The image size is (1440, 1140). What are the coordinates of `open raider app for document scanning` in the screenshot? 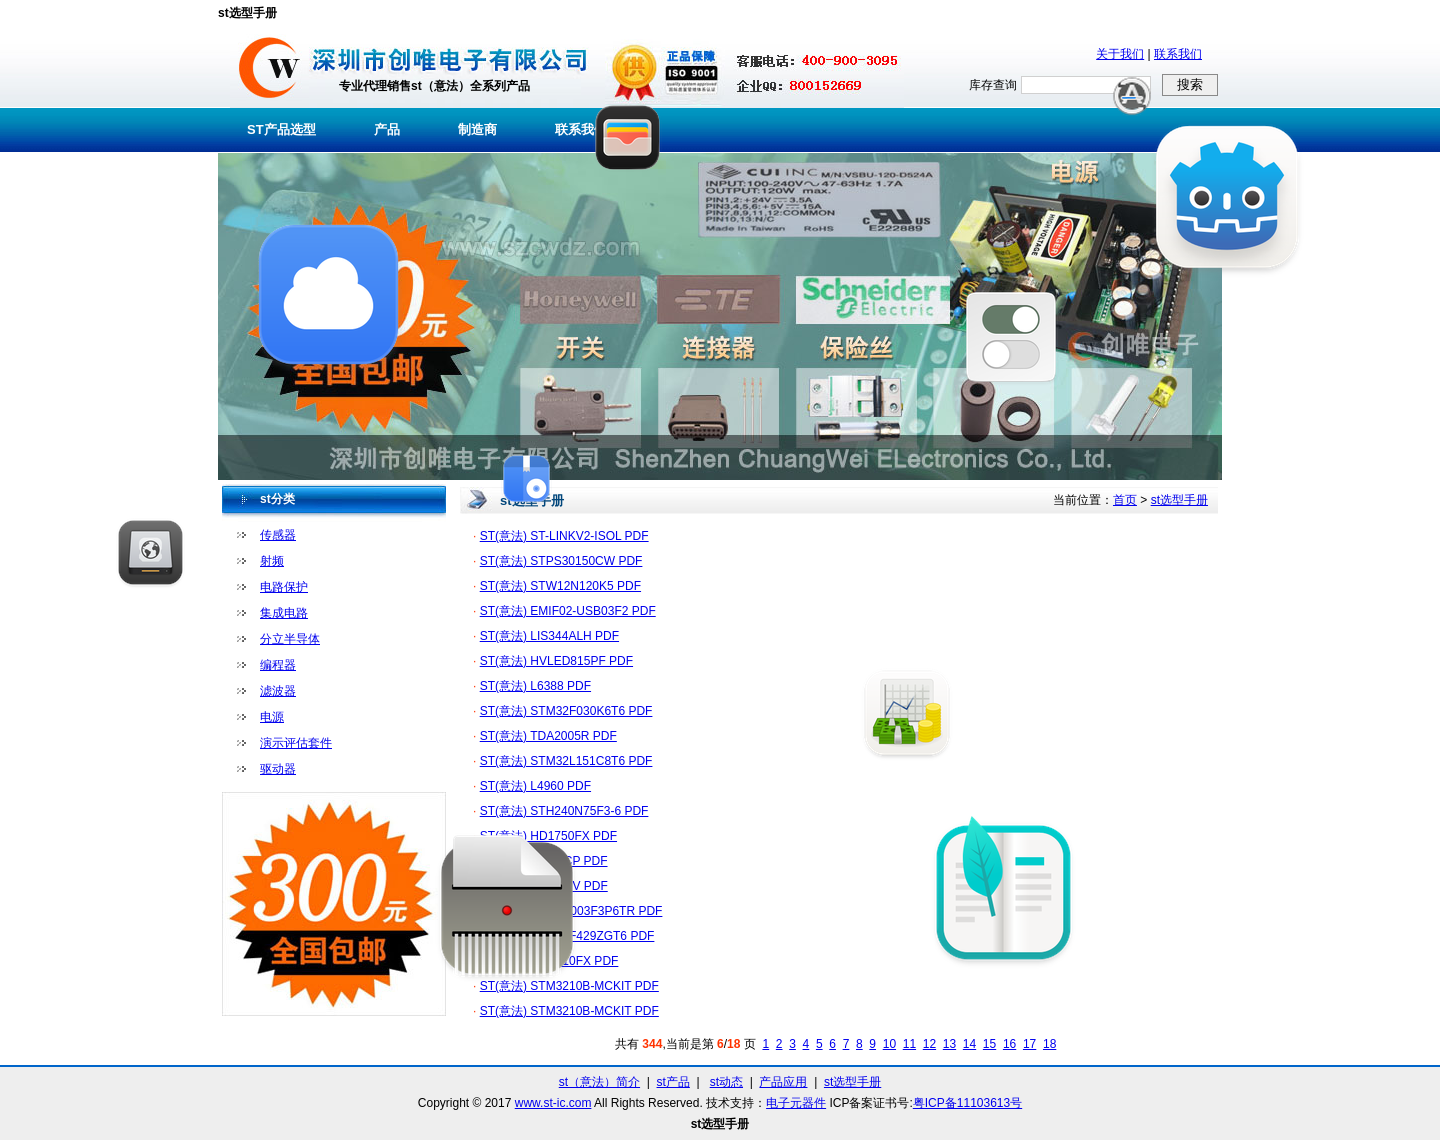 It's located at (507, 908).